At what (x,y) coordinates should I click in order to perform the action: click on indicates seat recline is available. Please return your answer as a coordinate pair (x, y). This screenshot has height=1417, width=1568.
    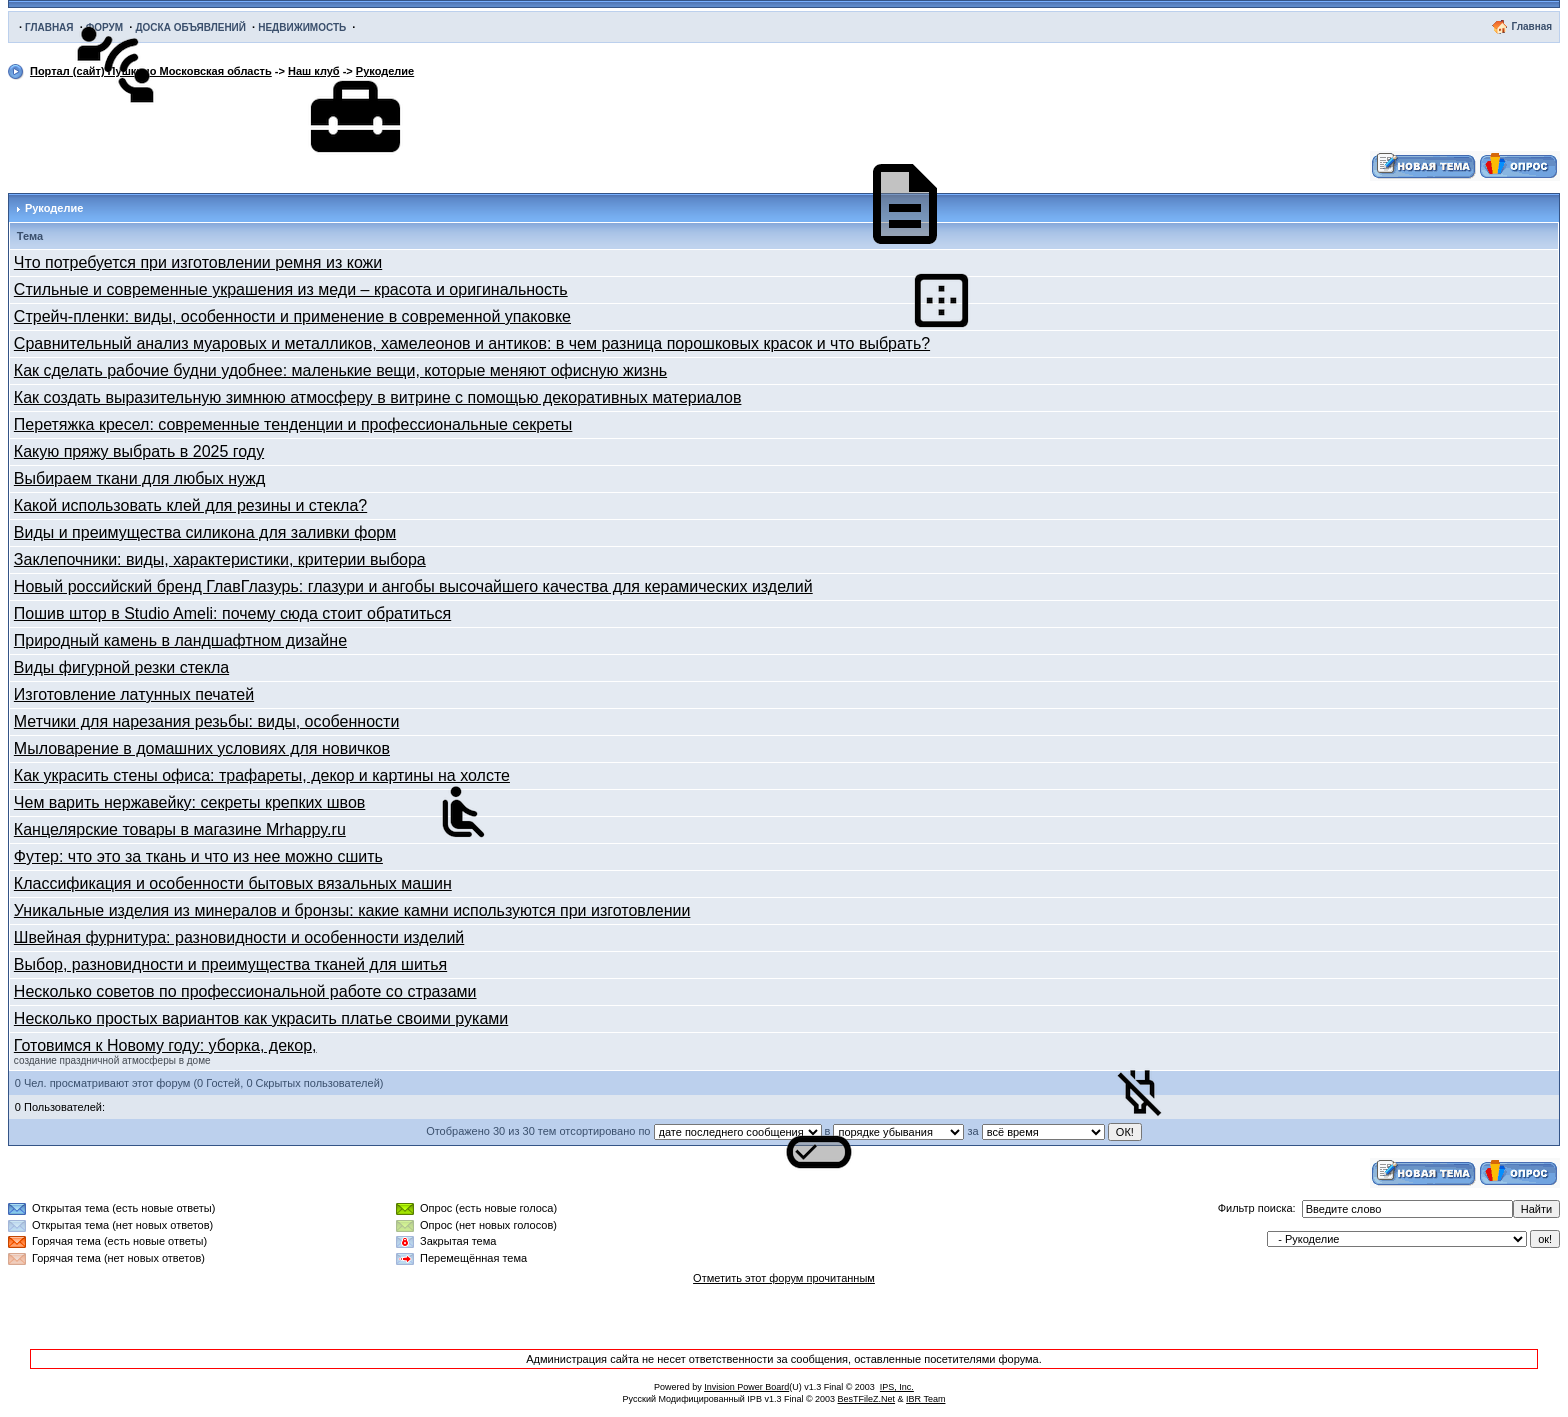
    Looking at the image, I should click on (464, 813).